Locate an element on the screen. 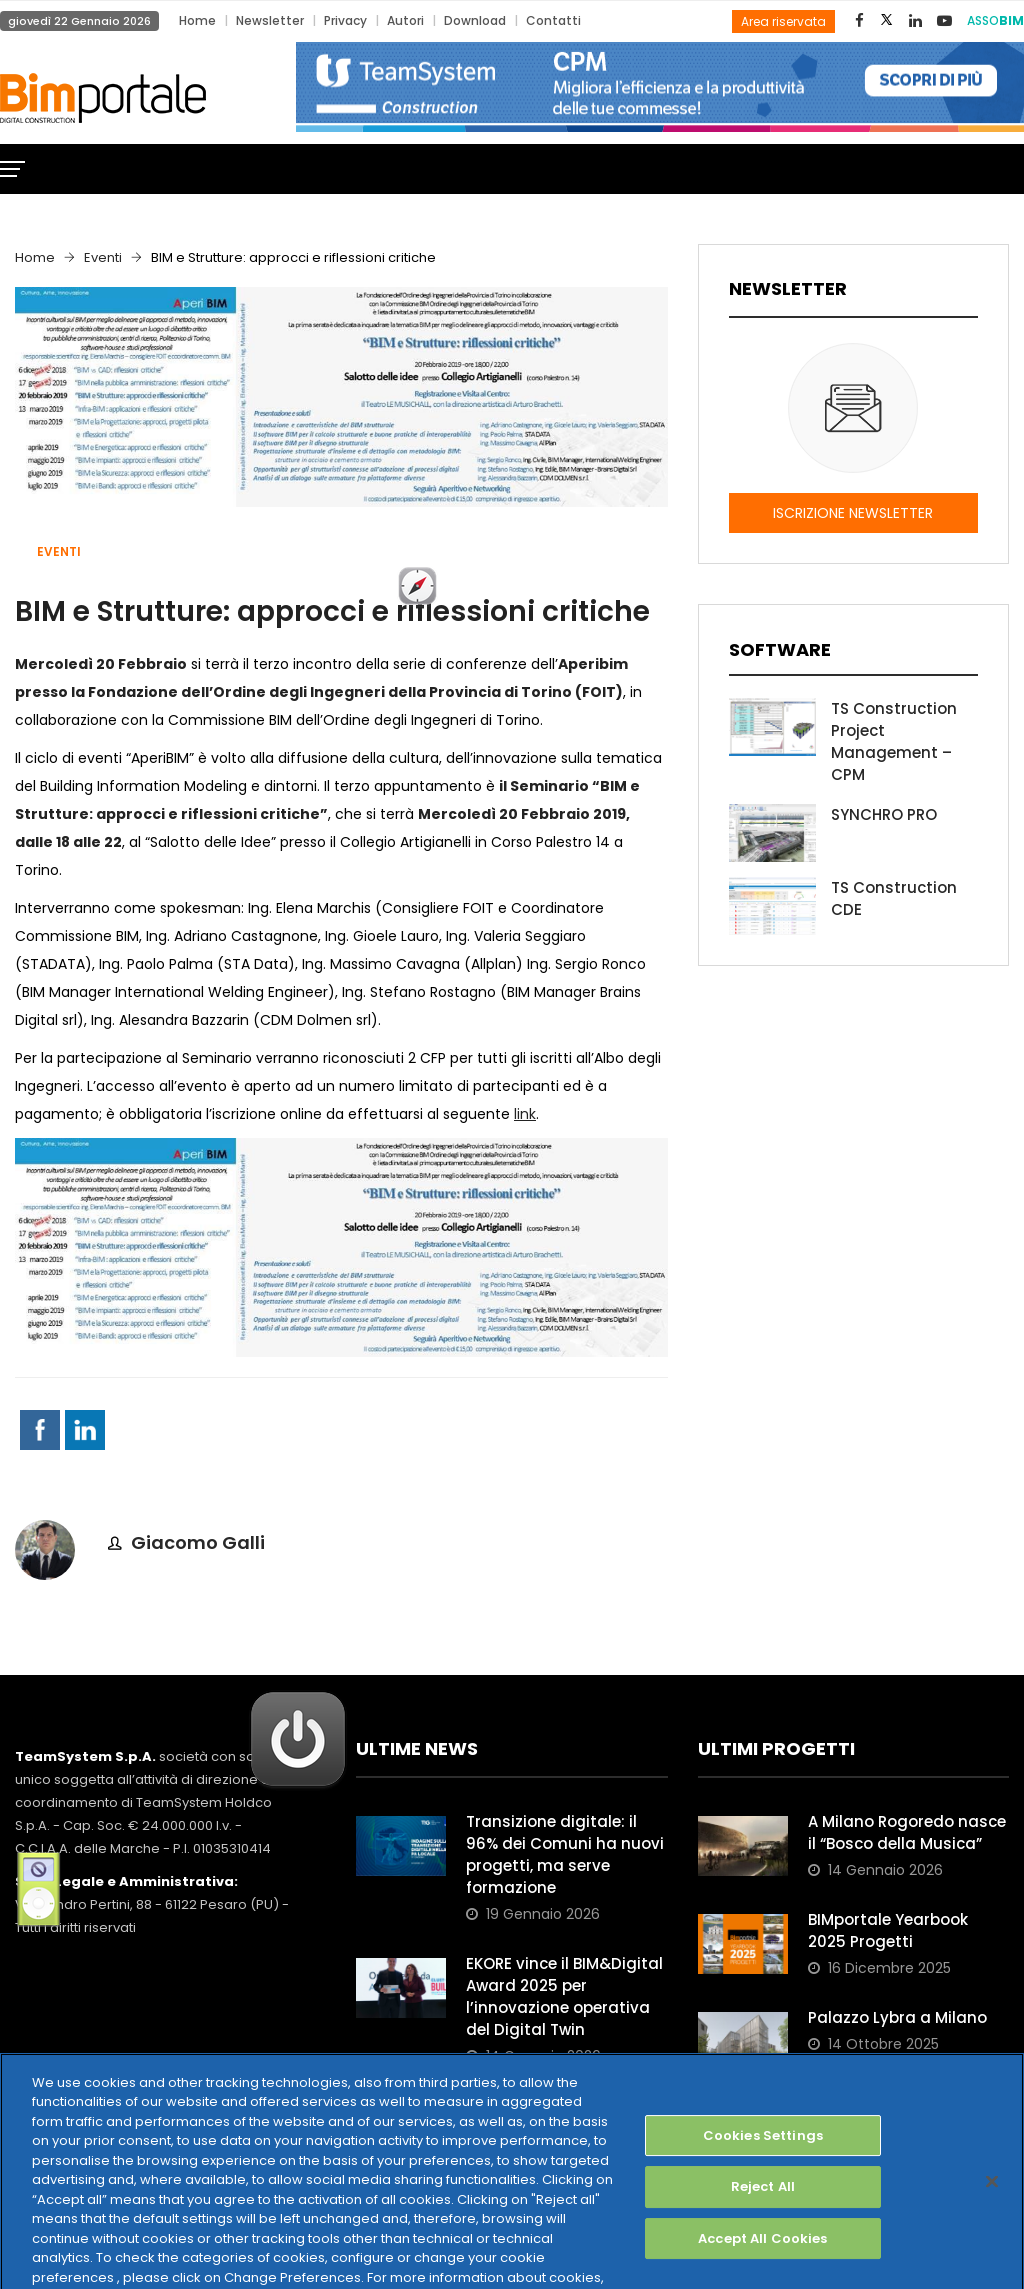 The height and width of the screenshot is (2289, 1024). open session or power settings is located at coordinates (298, 1739).